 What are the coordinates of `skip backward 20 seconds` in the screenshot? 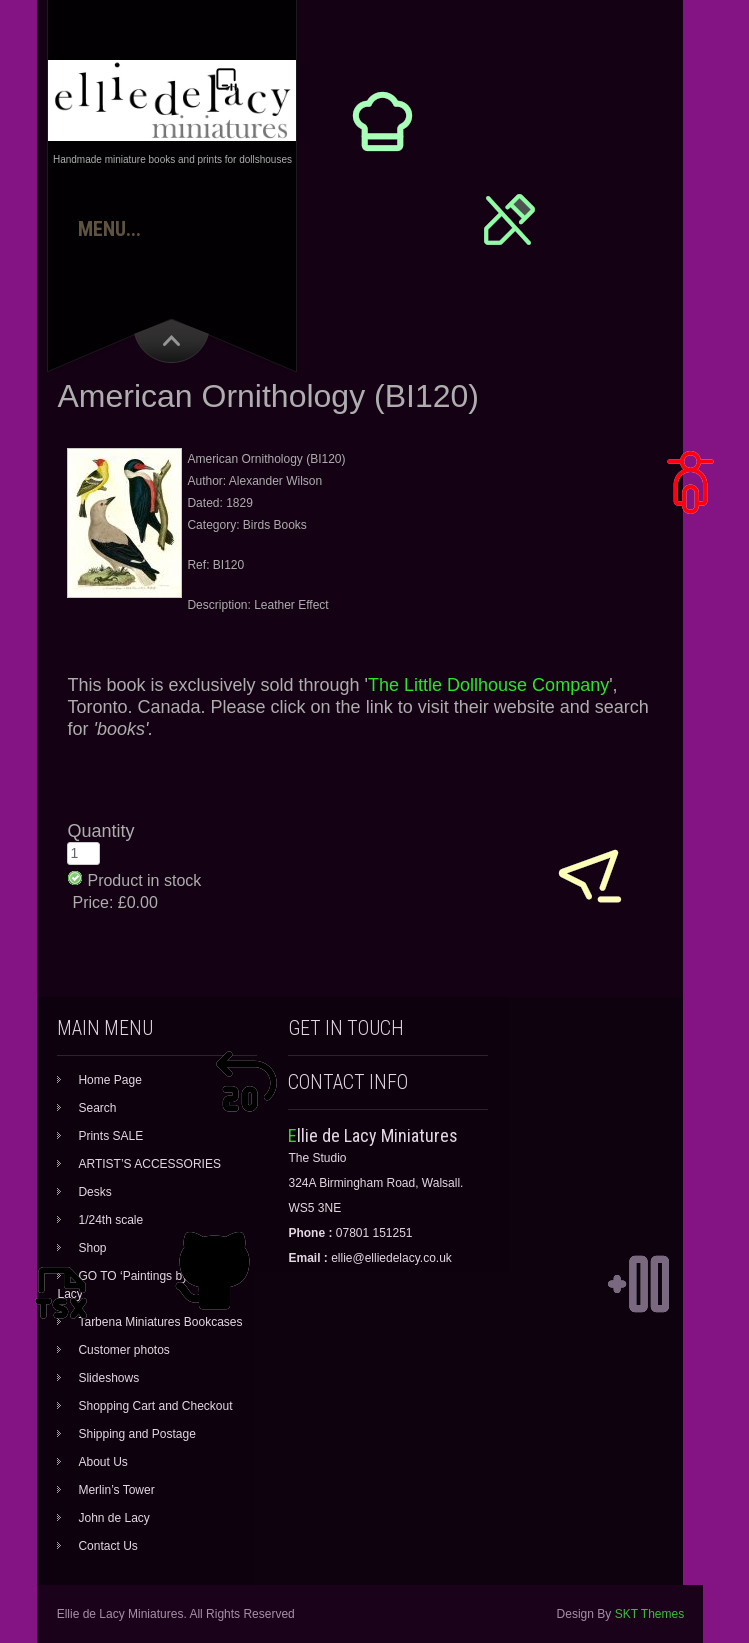 It's located at (245, 1083).